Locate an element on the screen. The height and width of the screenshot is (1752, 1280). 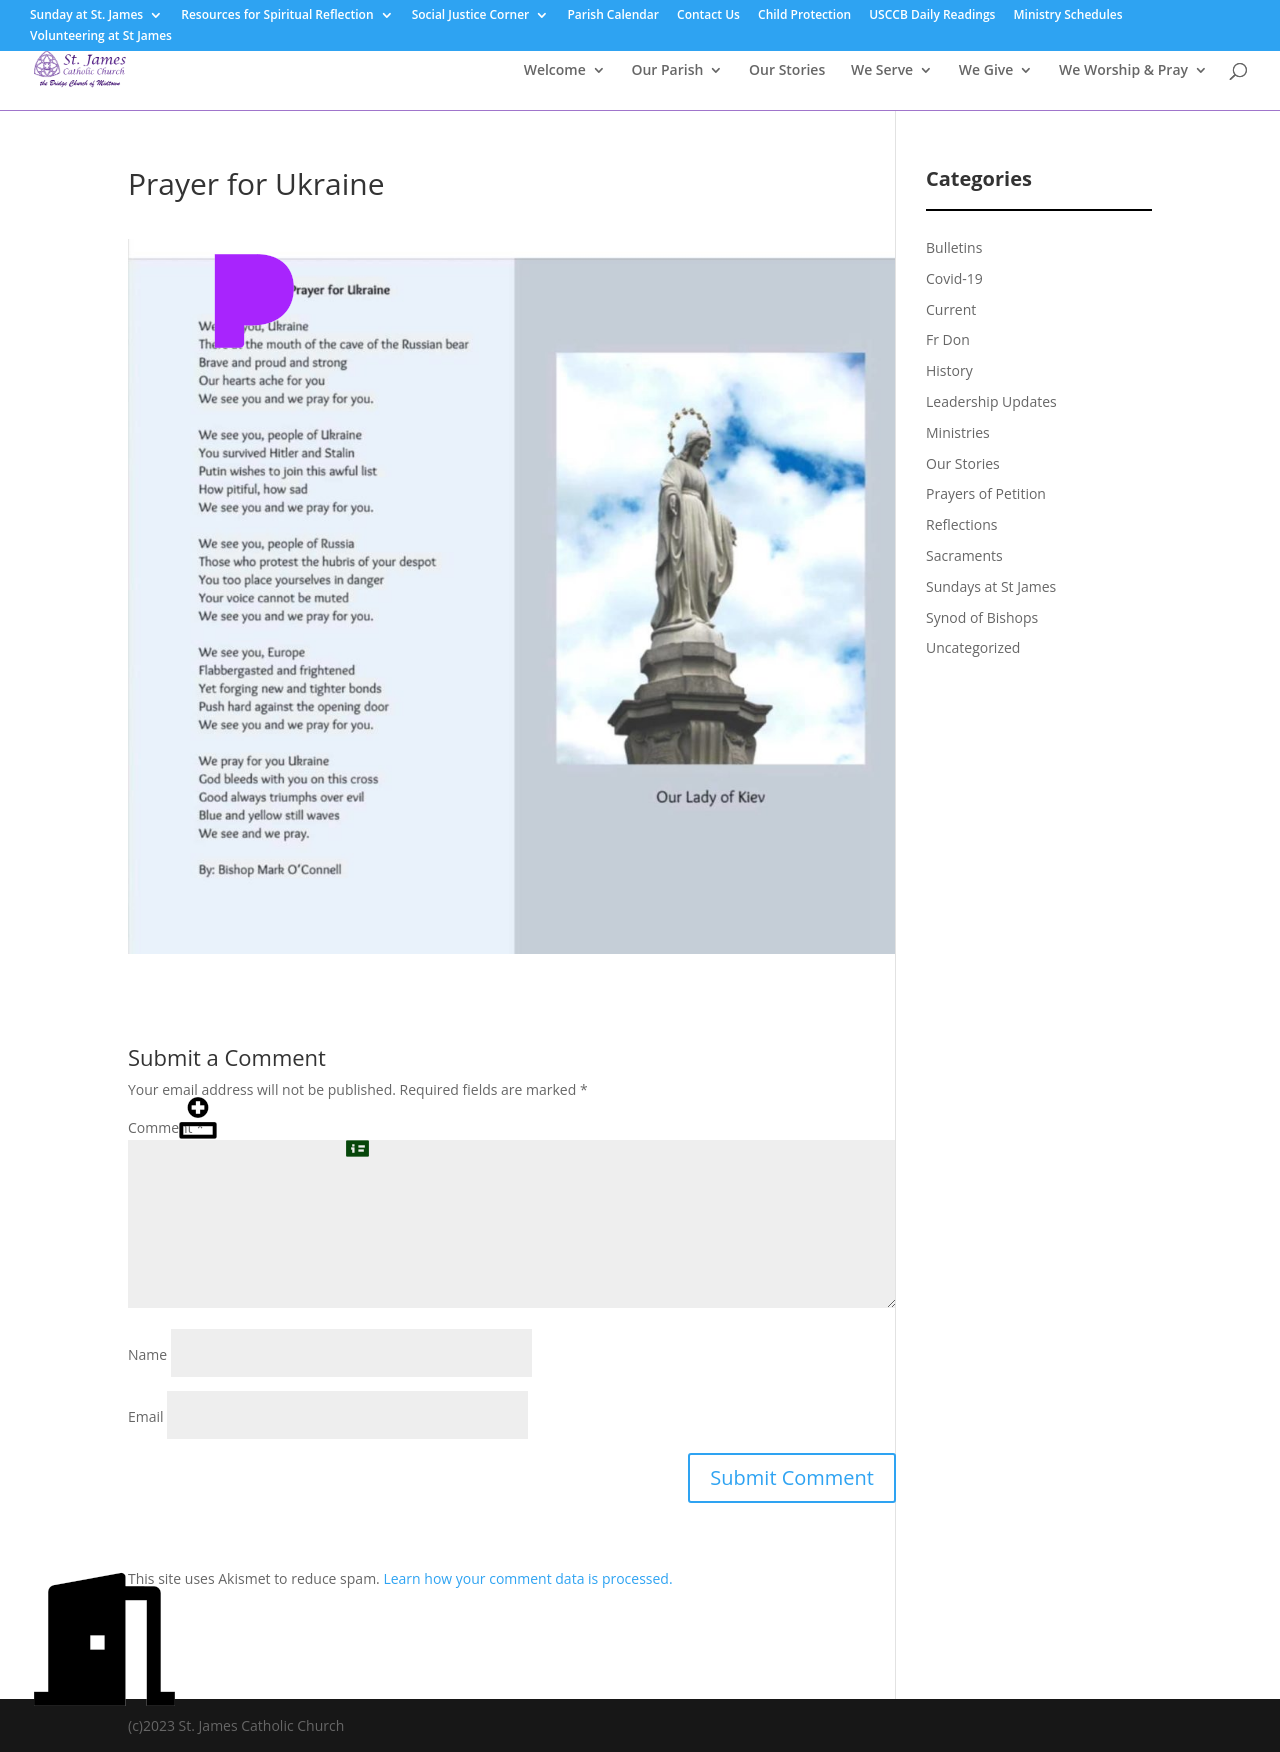
log out or exit the application is located at coordinates (104, 1642).